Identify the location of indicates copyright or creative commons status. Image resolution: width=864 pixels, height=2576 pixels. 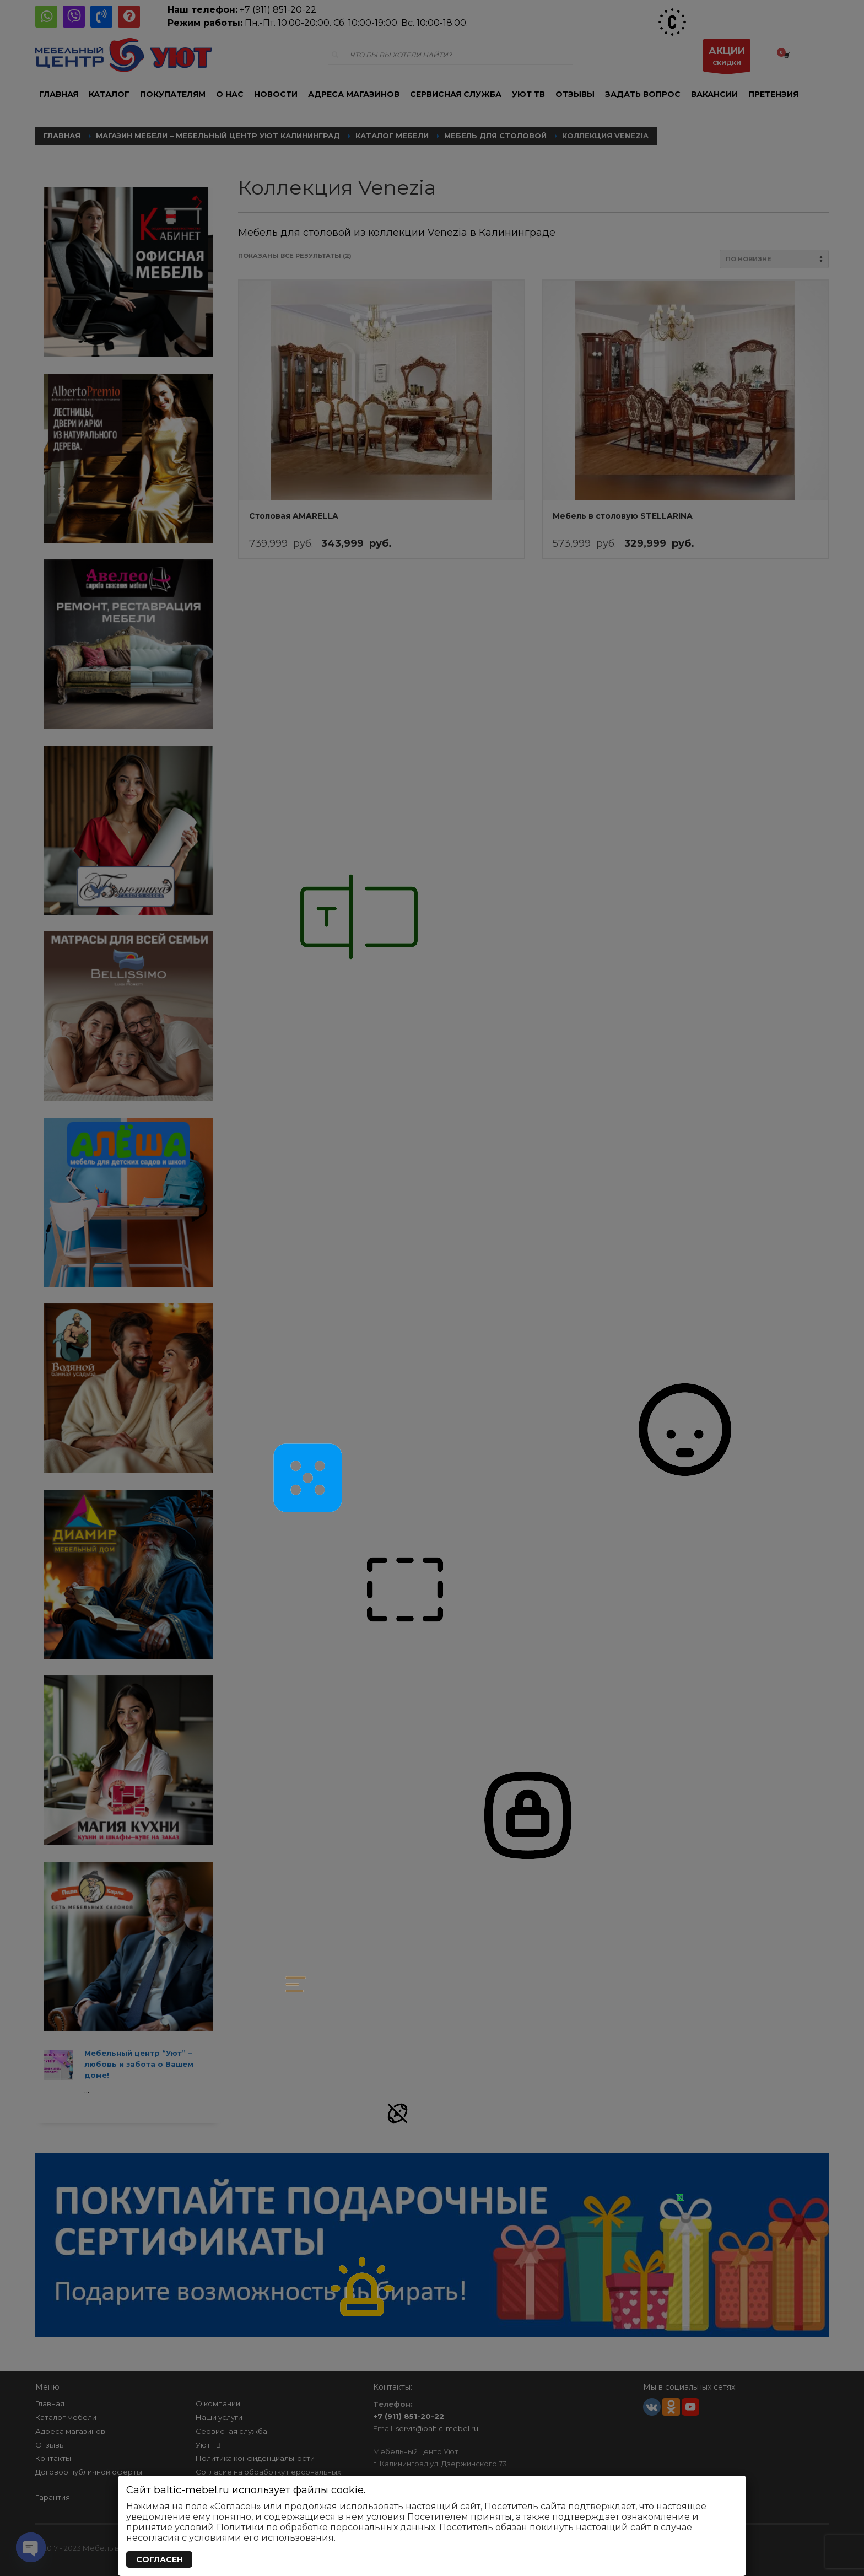
(672, 22).